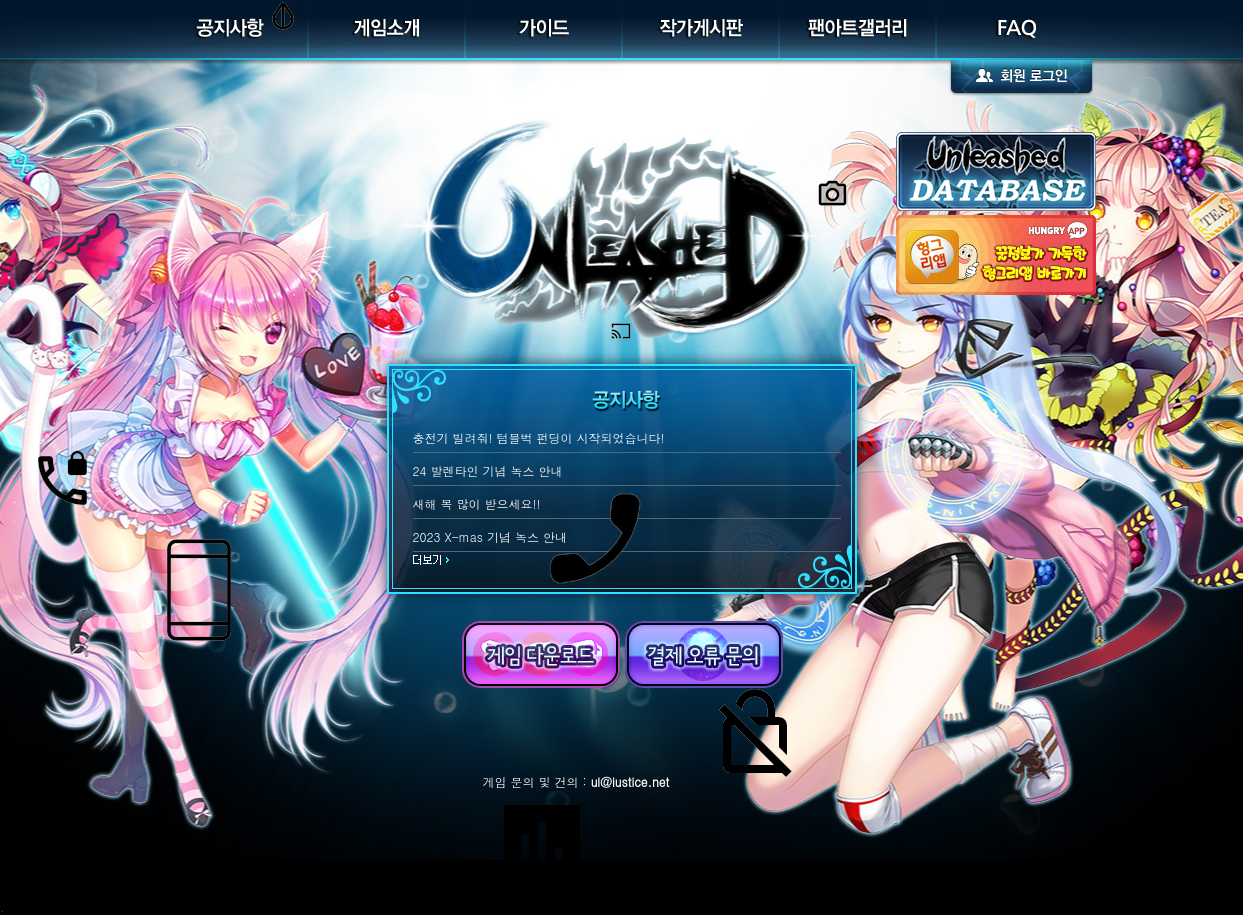 This screenshot has height=915, width=1243. Describe the element at coordinates (199, 590) in the screenshot. I see `access mobile device settings` at that location.